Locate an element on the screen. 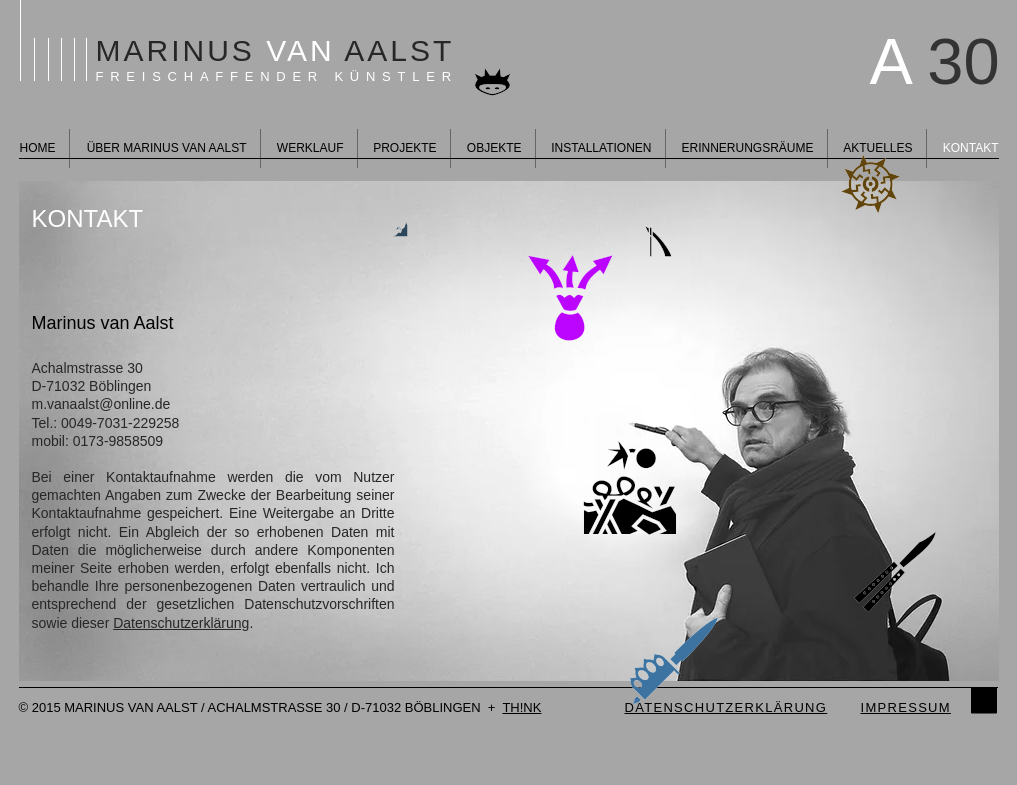  select butterfly knife weapon in game inventory is located at coordinates (895, 572).